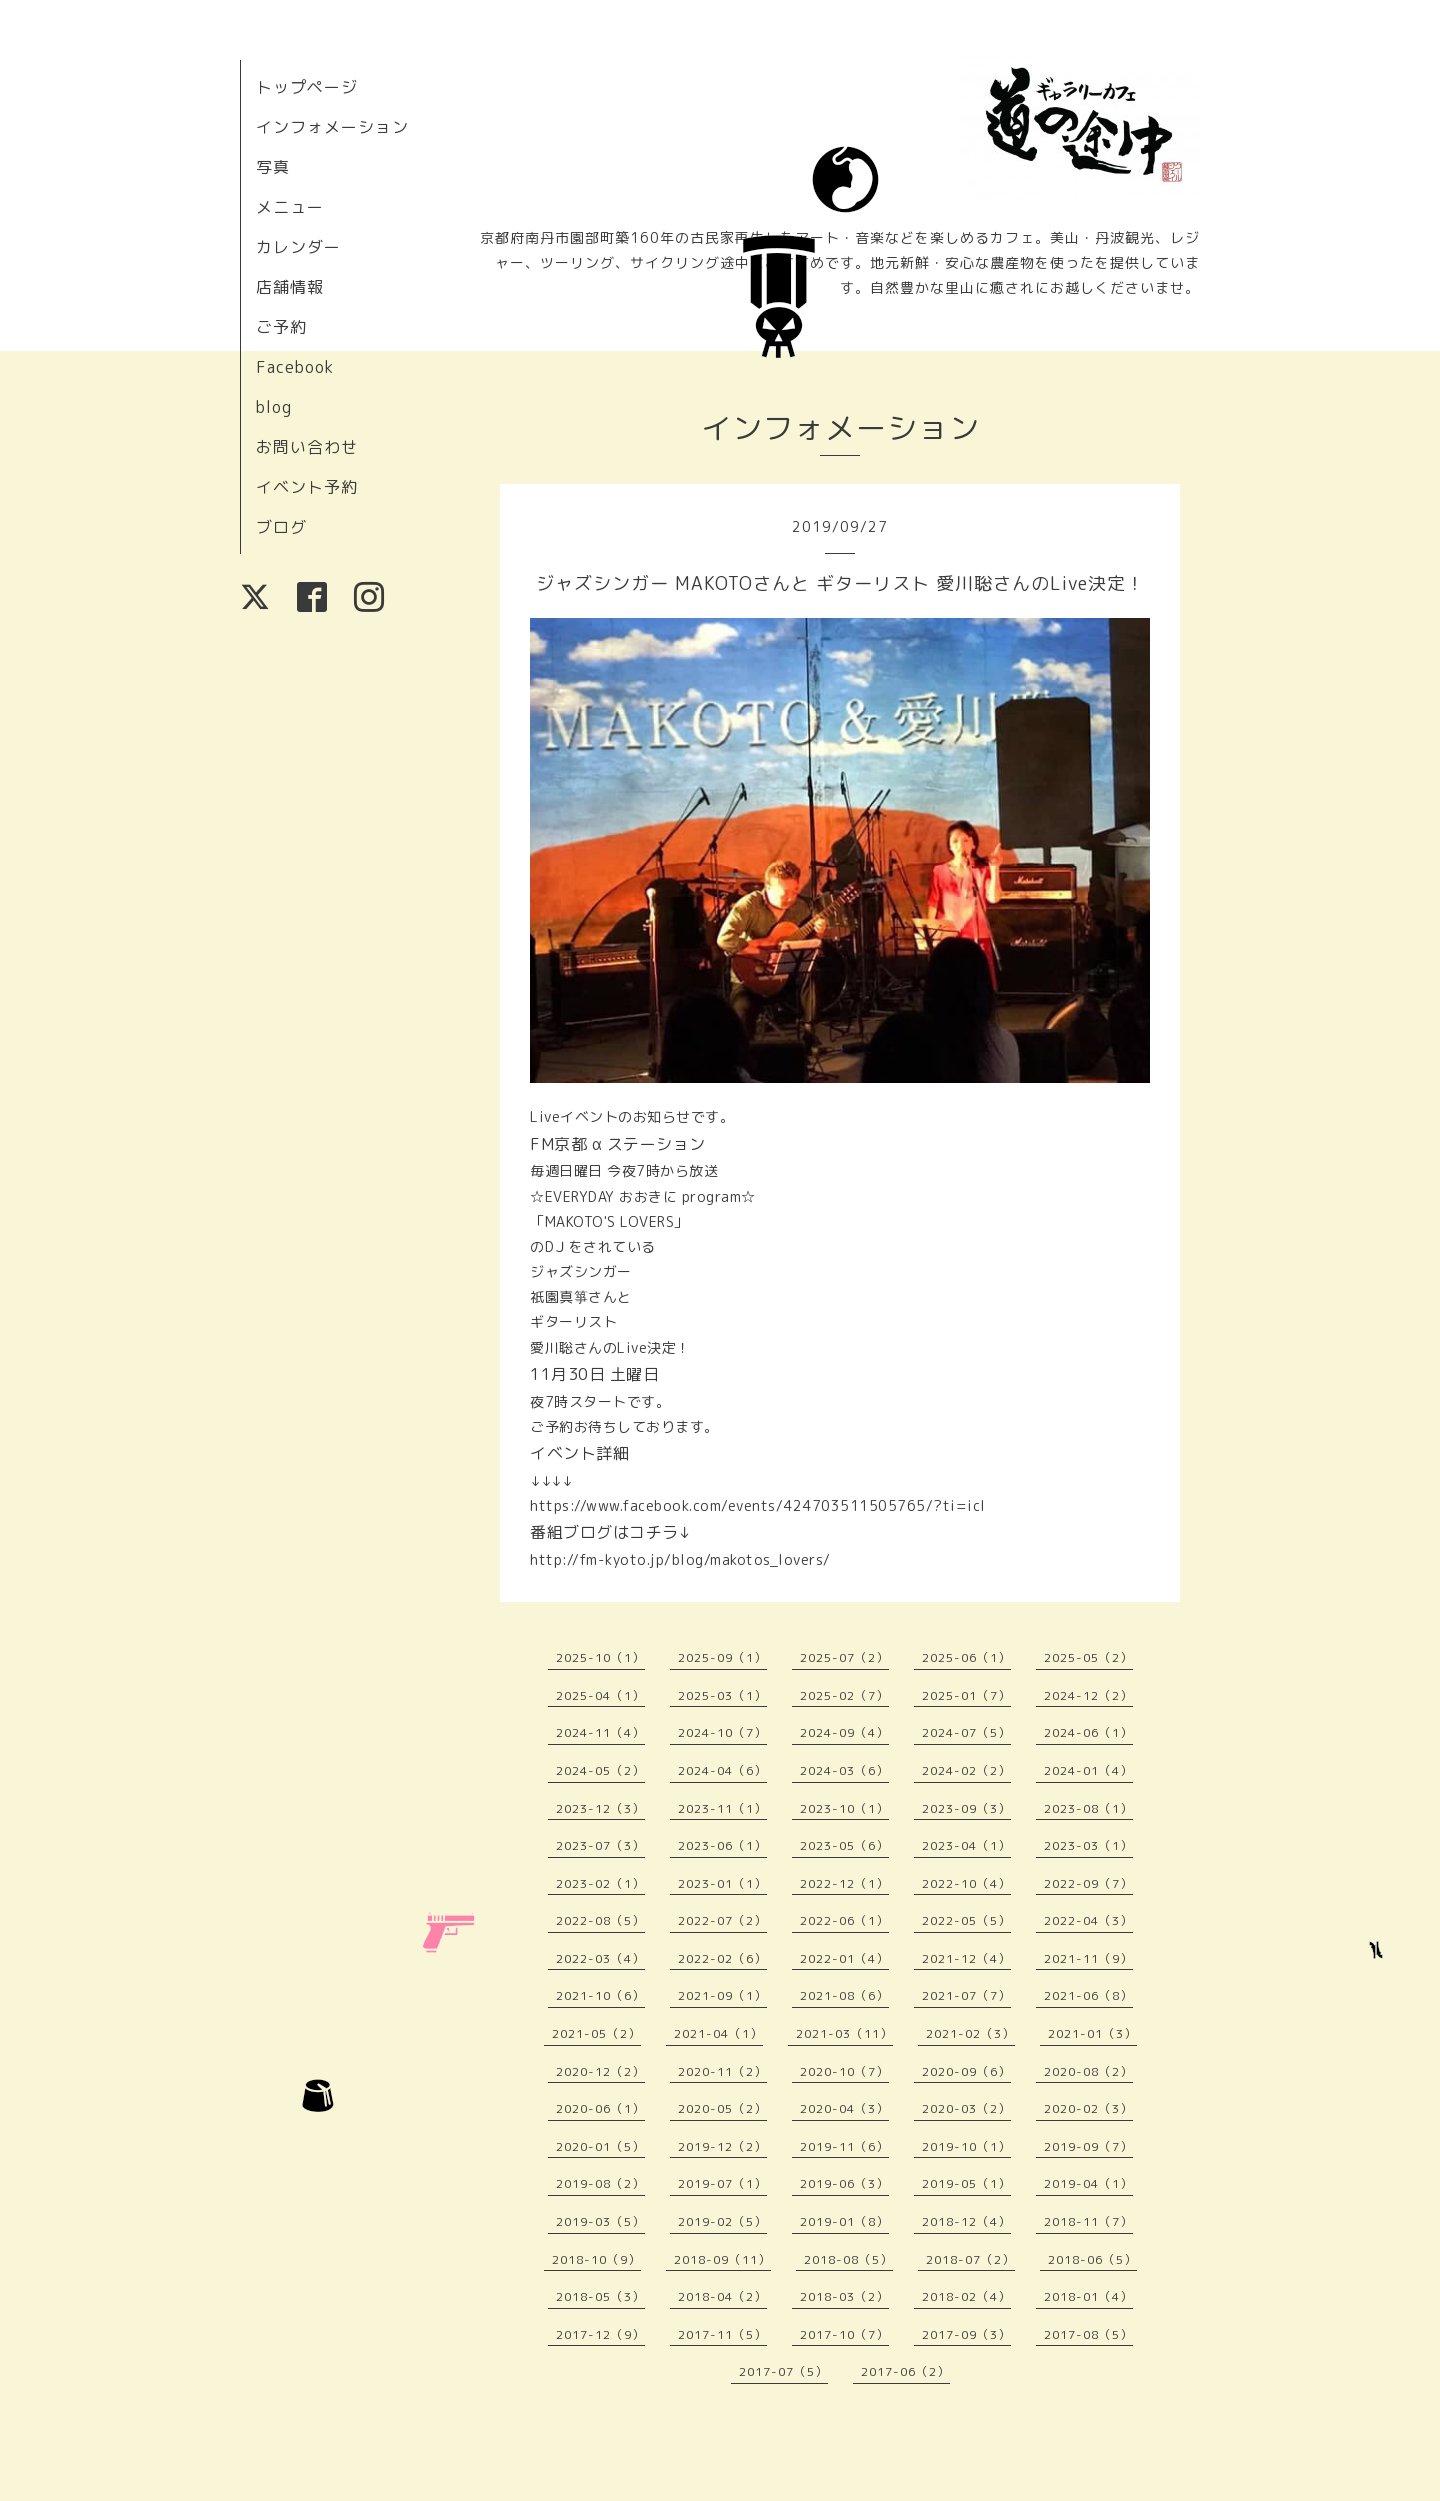 The image size is (1440, 2501). What do you see at coordinates (845, 179) in the screenshot?
I see `indicates pregnancy or fetal development stage` at bounding box center [845, 179].